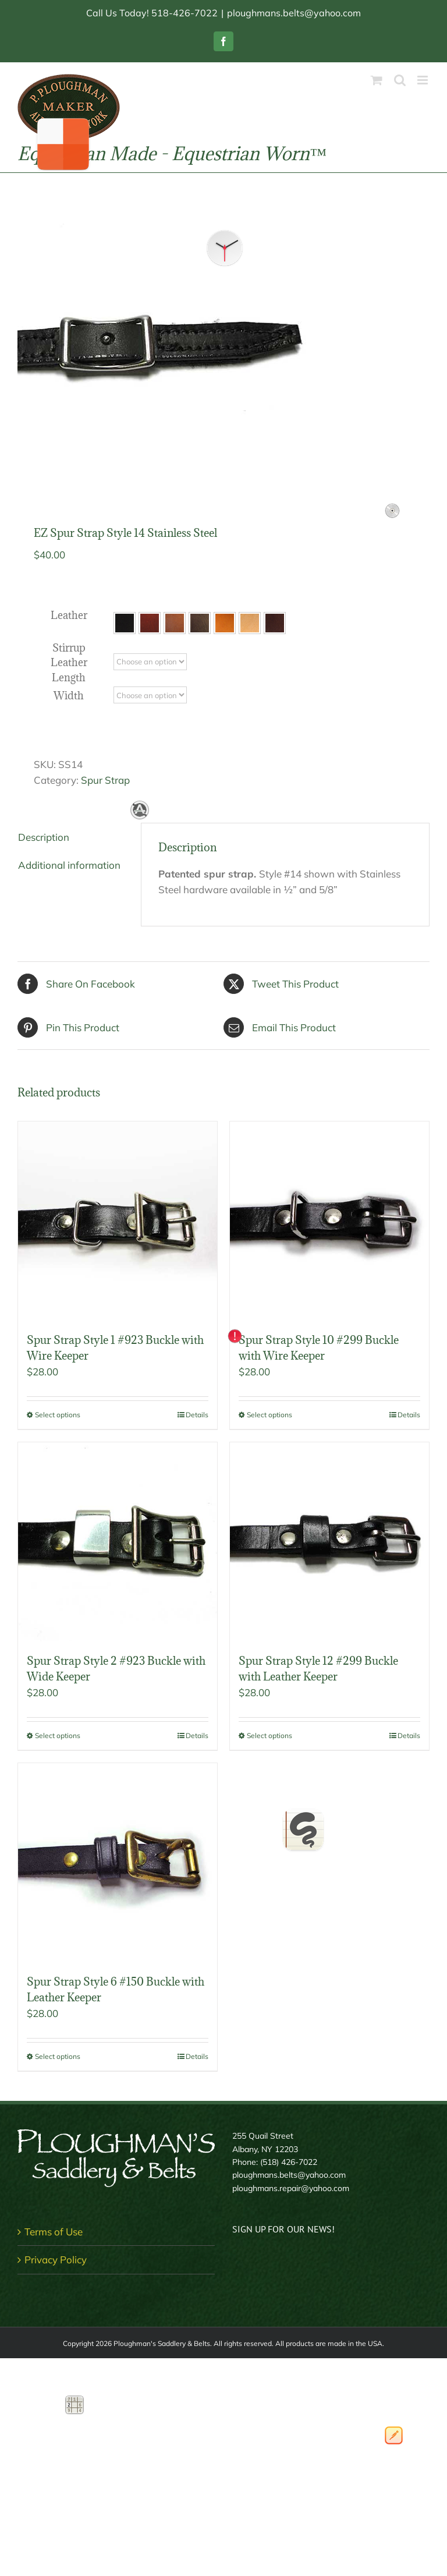 The height and width of the screenshot is (2576, 447). Describe the element at coordinates (225, 248) in the screenshot. I see `access date and time settings` at that location.